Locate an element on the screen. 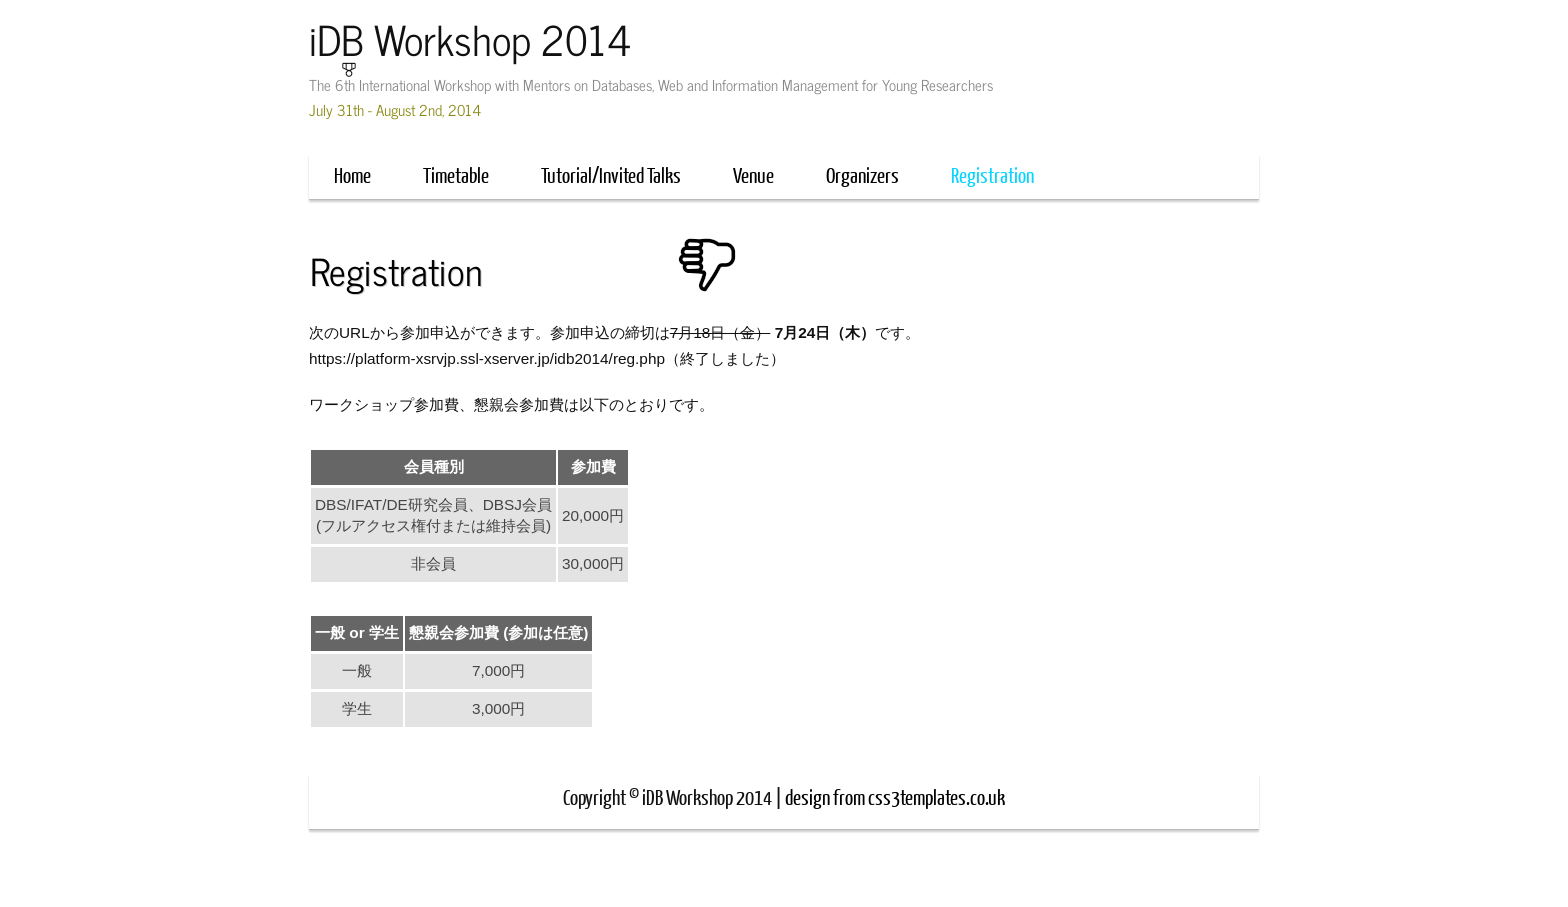 This screenshot has width=1568, height=907. view military or veteran status badge is located at coordinates (349, 69).